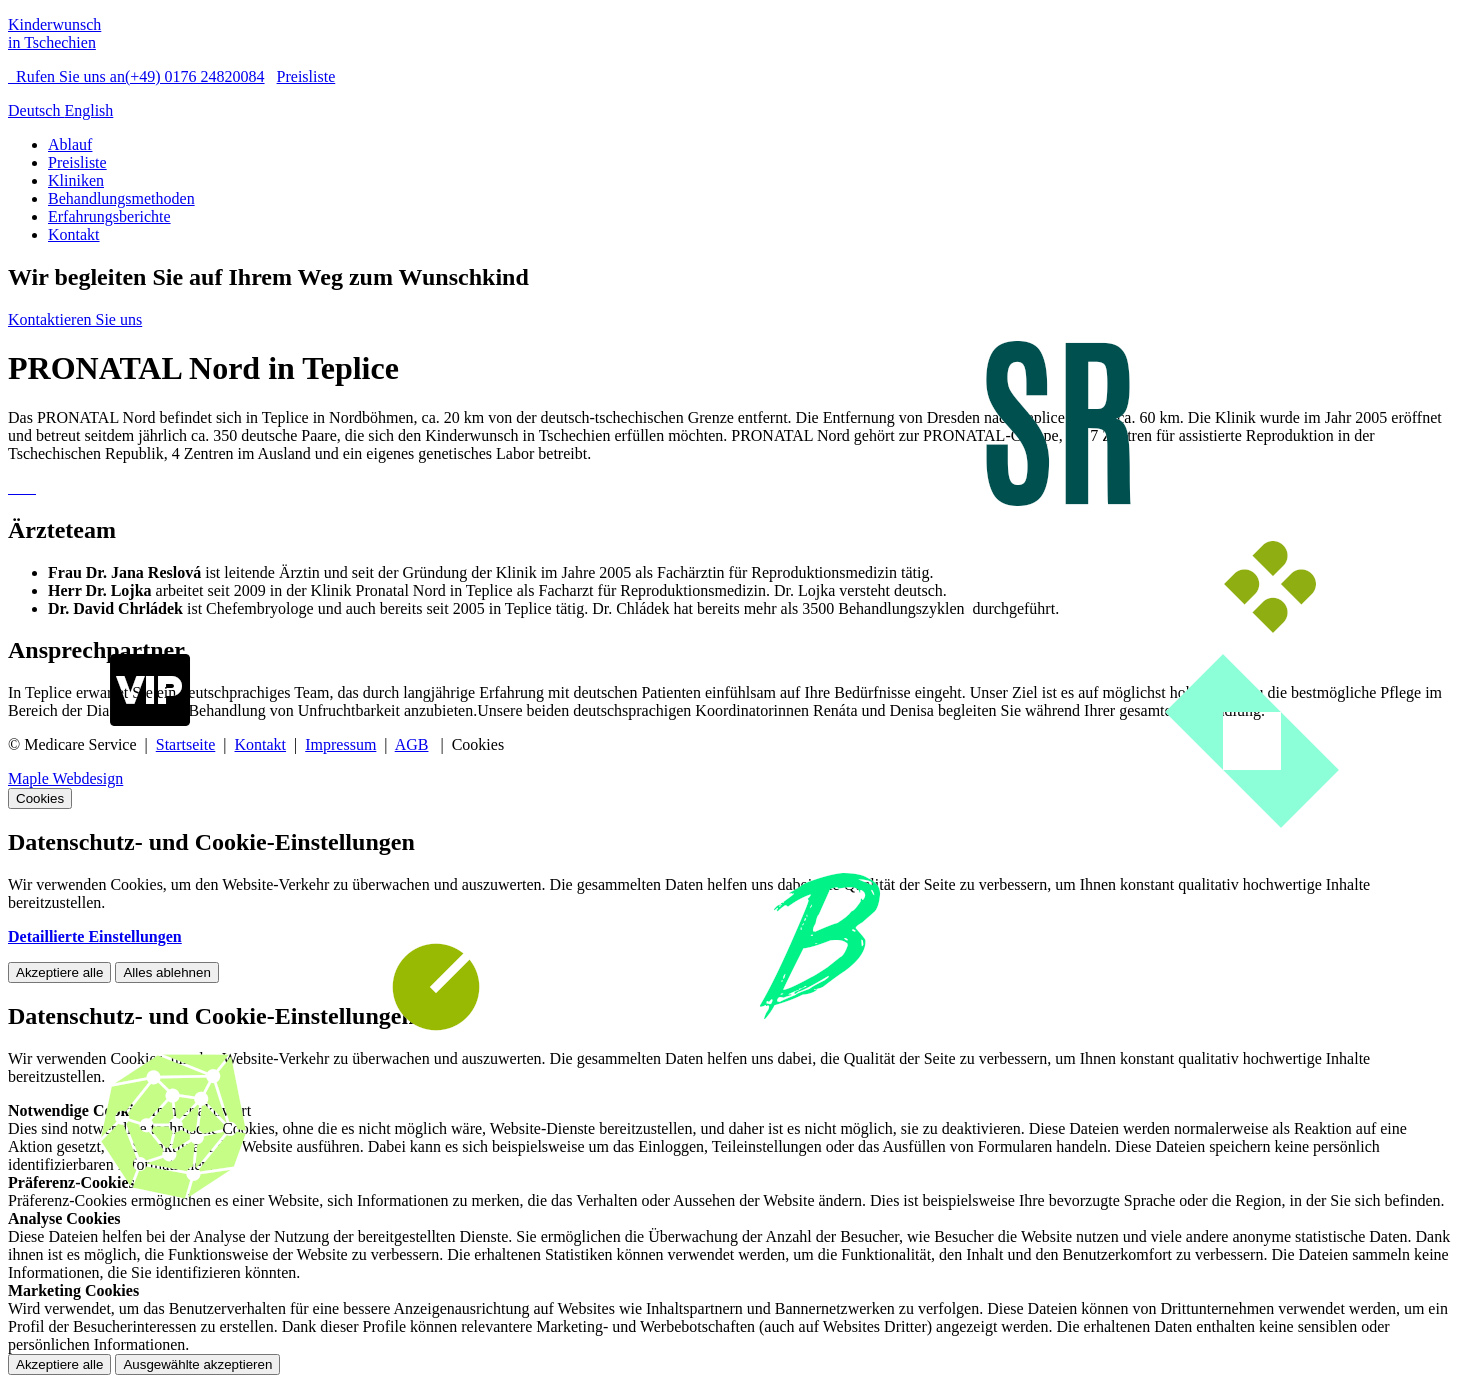 Image resolution: width=1460 pixels, height=1383 pixels. I want to click on ktor framework logo, so click(1252, 741).